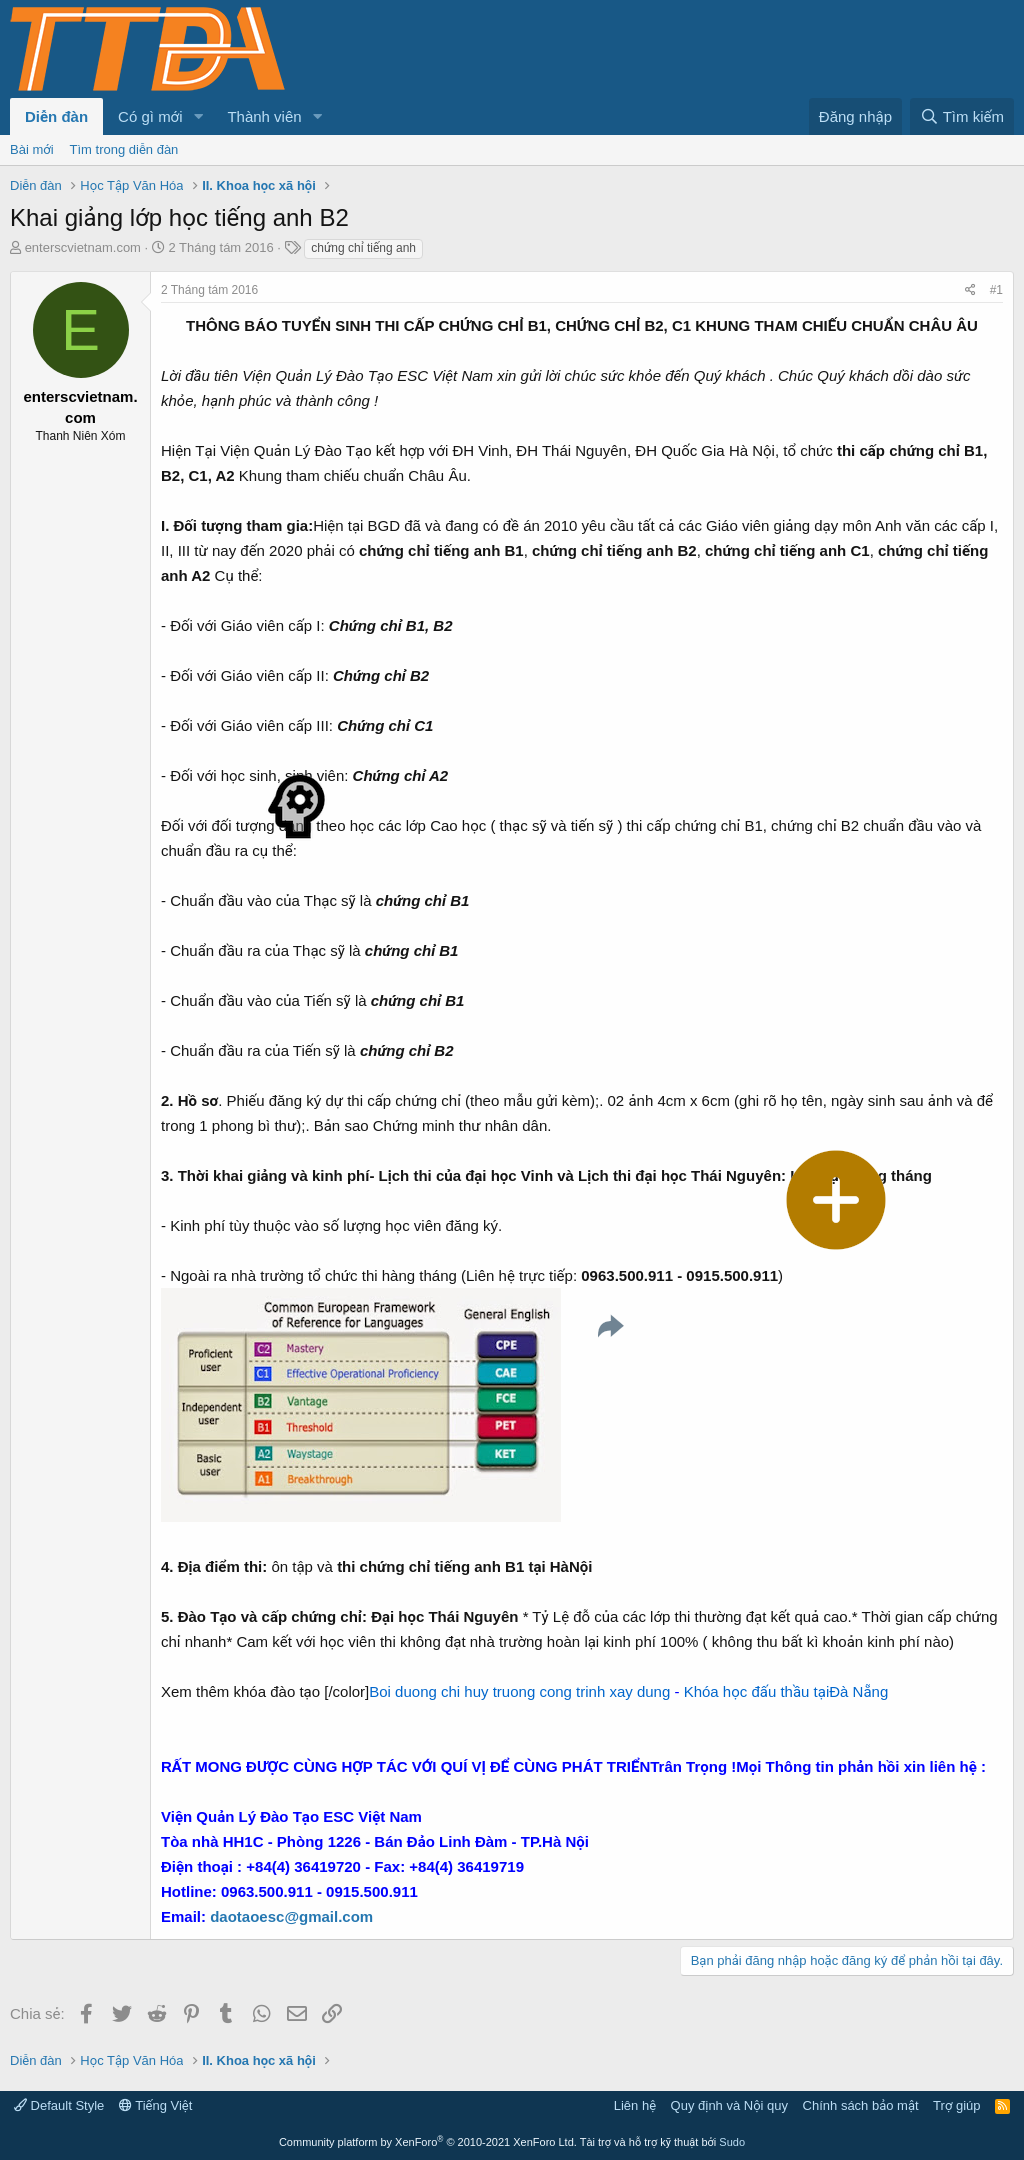 Image resolution: width=1024 pixels, height=2160 pixels. What do you see at coordinates (611, 1326) in the screenshot?
I see `share or forward content` at bounding box center [611, 1326].